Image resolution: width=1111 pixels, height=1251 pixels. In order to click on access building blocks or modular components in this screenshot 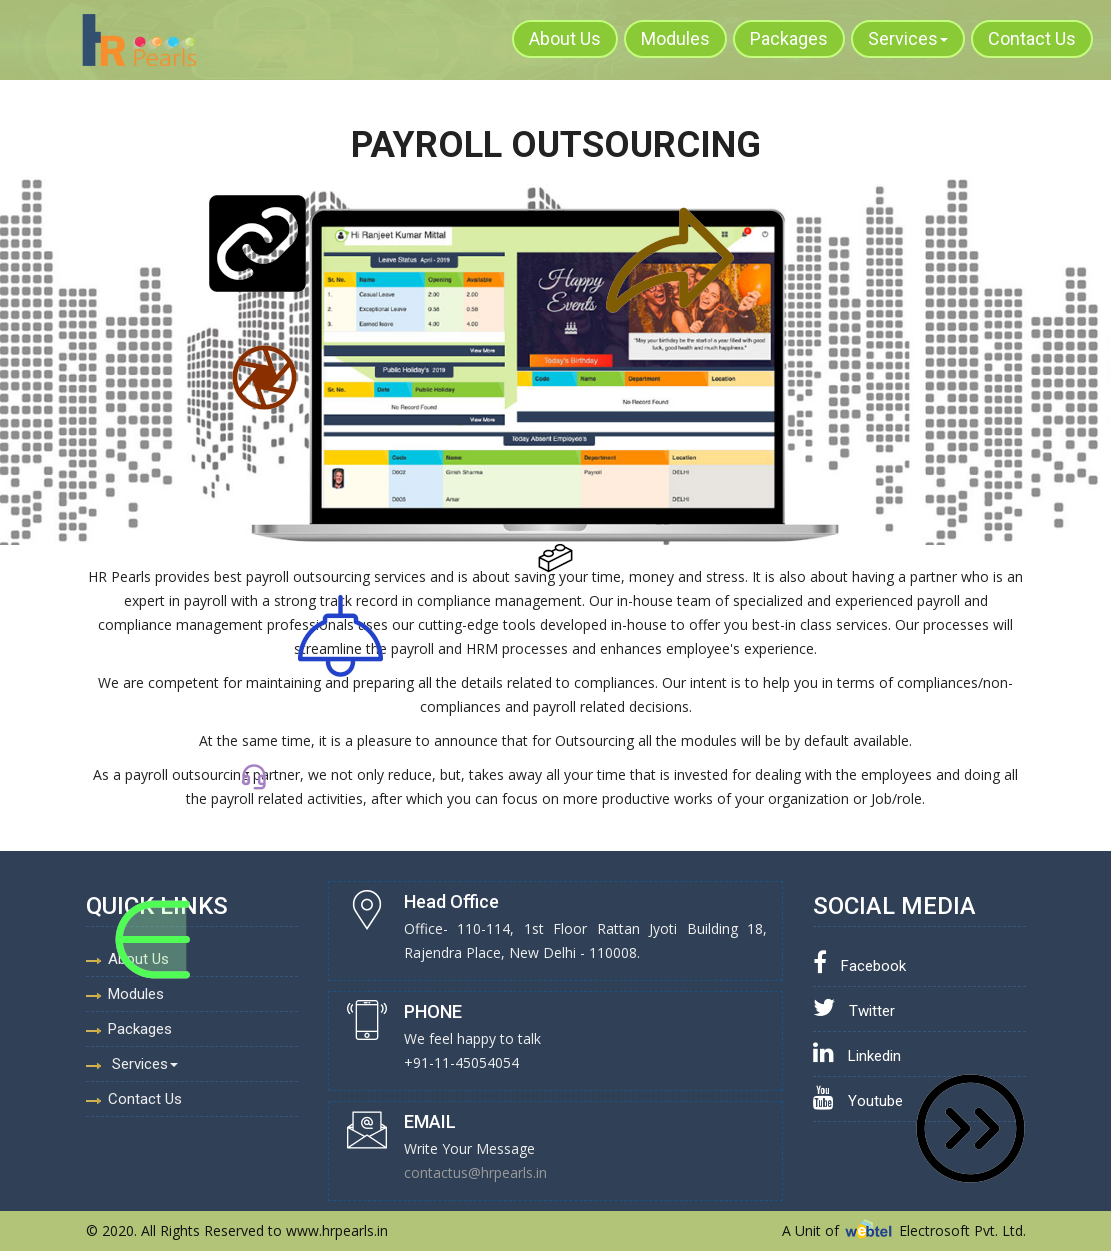, I will do `click(555, 557)`.